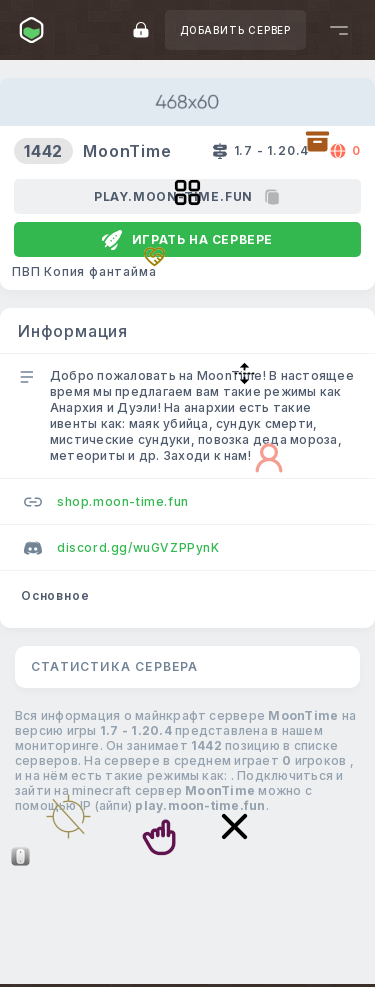 The height and width of the screenshot is (987, 375). Describe the element at coordinates (154, 256) in the screenshot. I see `view community code of conduct` at that location.